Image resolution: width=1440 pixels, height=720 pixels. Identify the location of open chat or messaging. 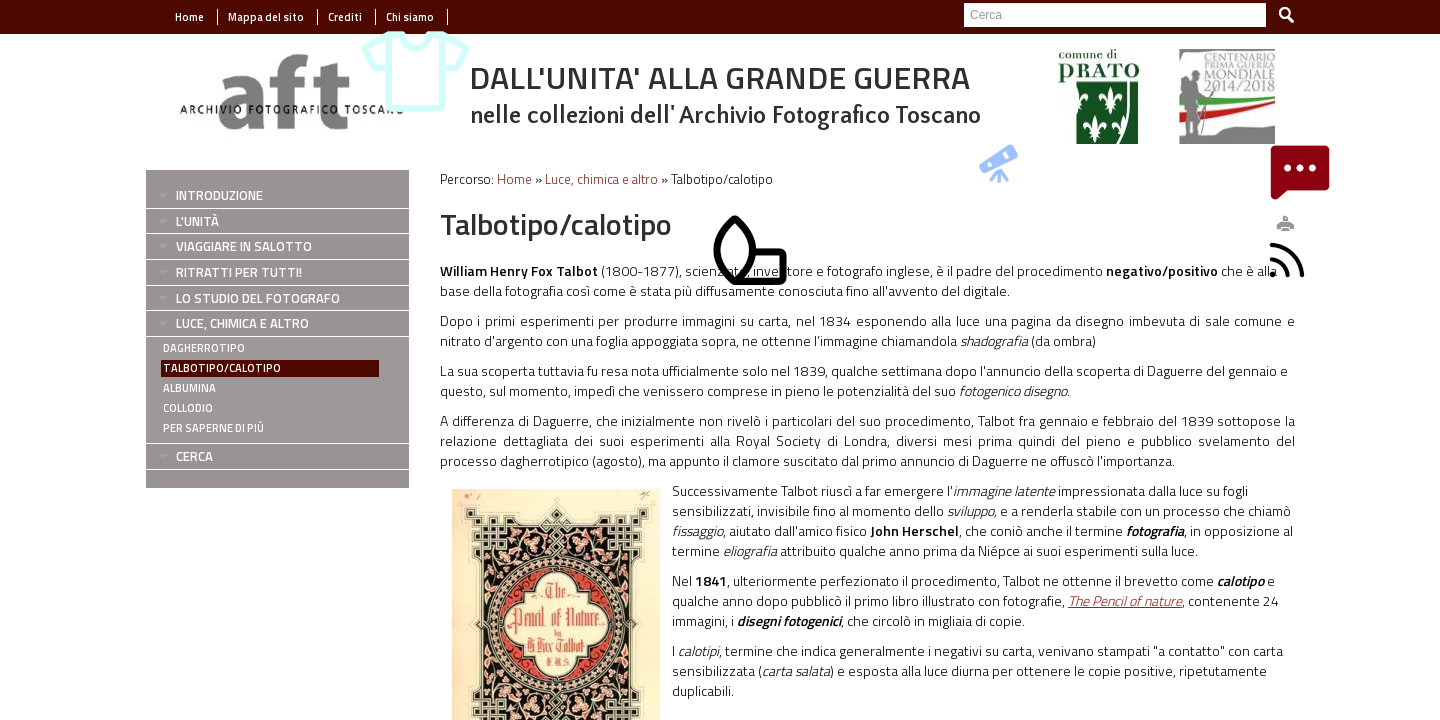
(1300, 168).